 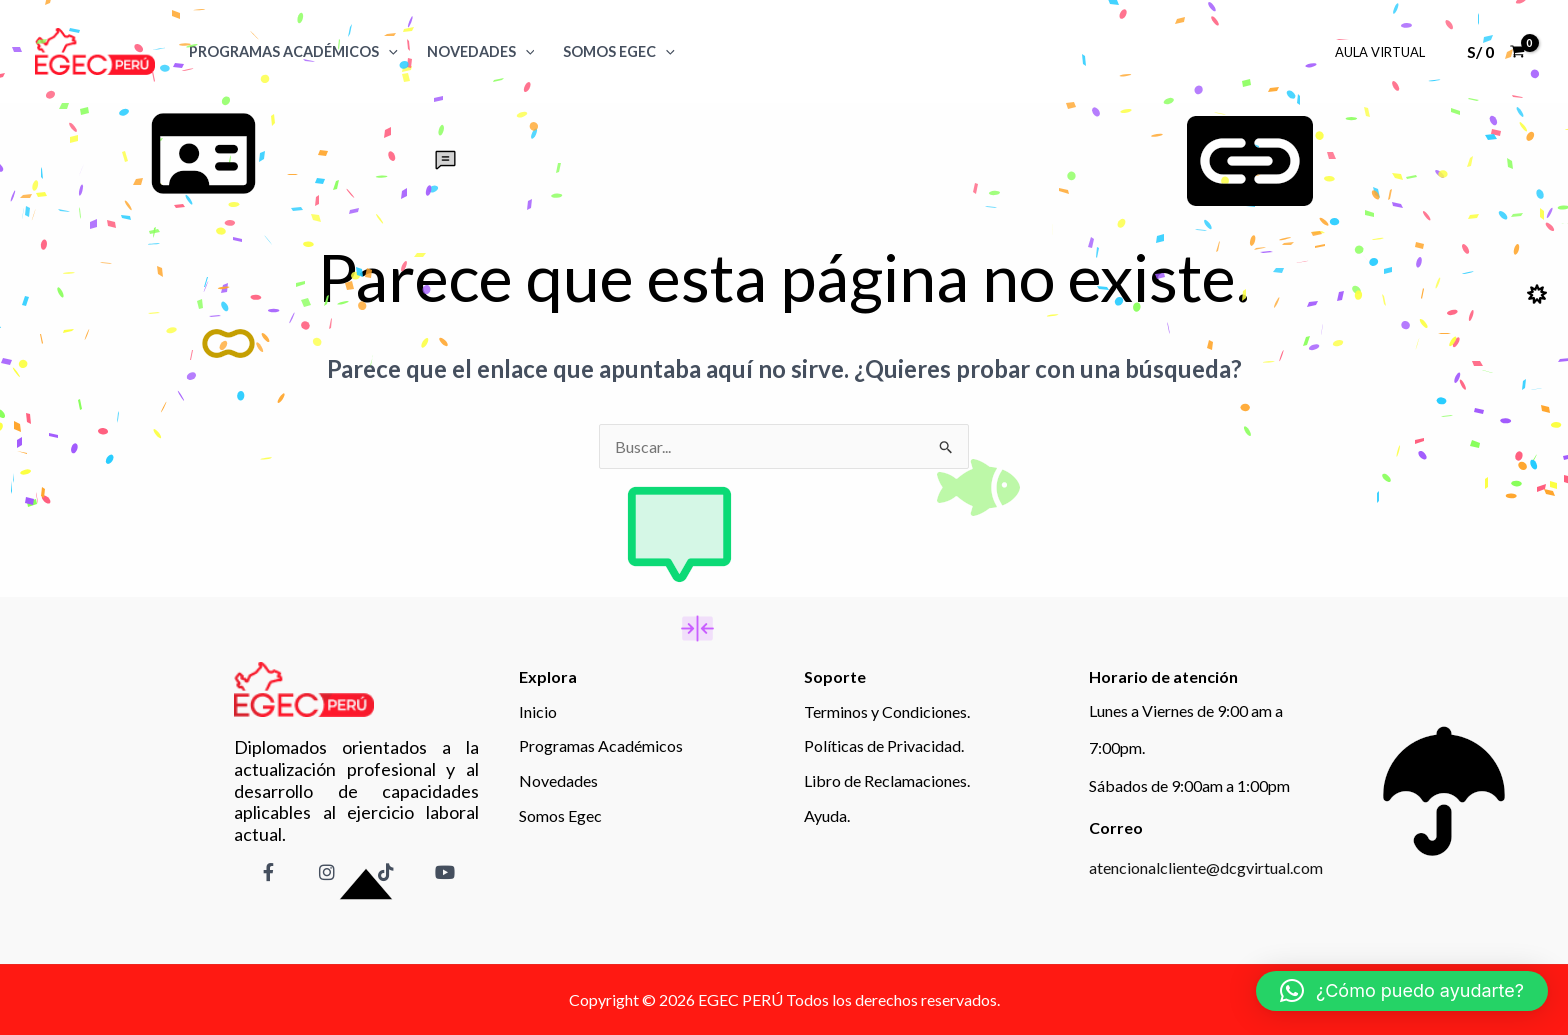 I want to click on represents the Bahá'í faith symbol, so click(x=1537, y=294).